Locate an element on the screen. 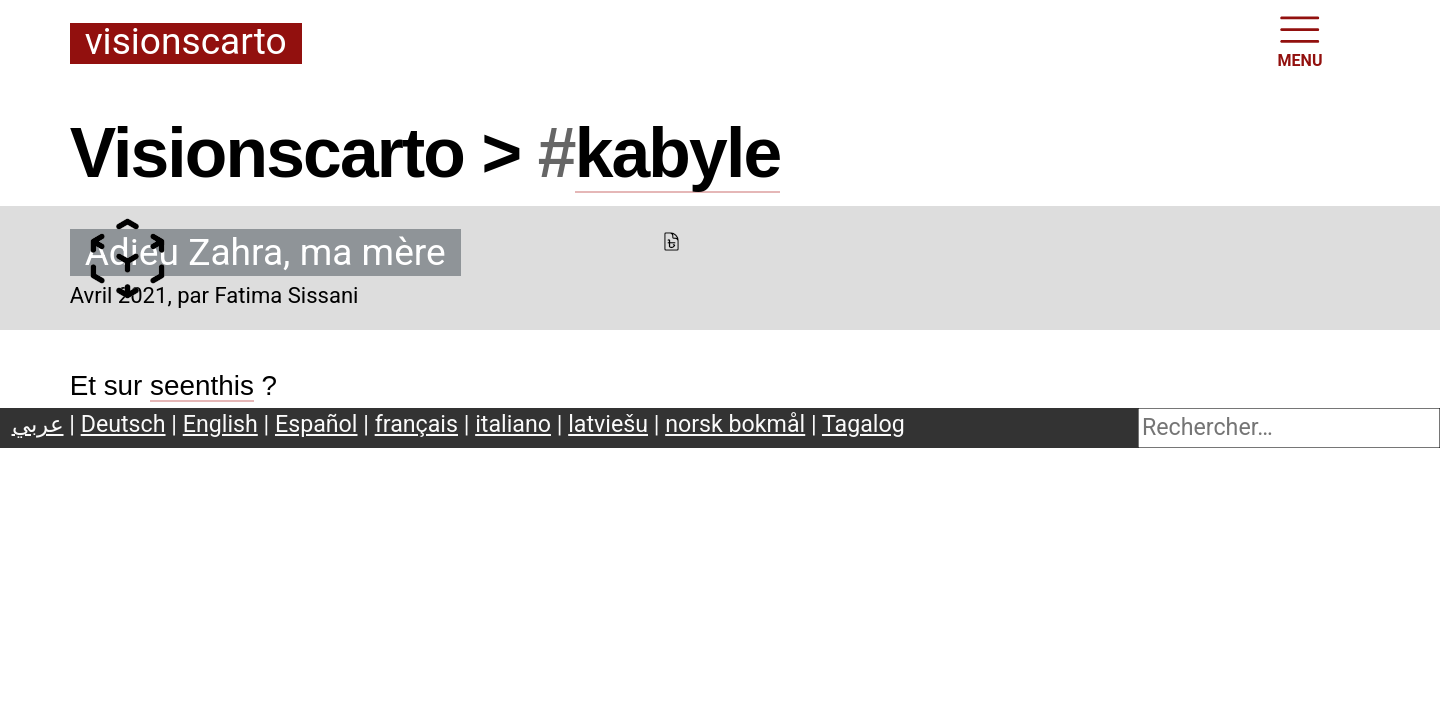  view bangladeshi taka financial document is located at coordinates (671, 241).